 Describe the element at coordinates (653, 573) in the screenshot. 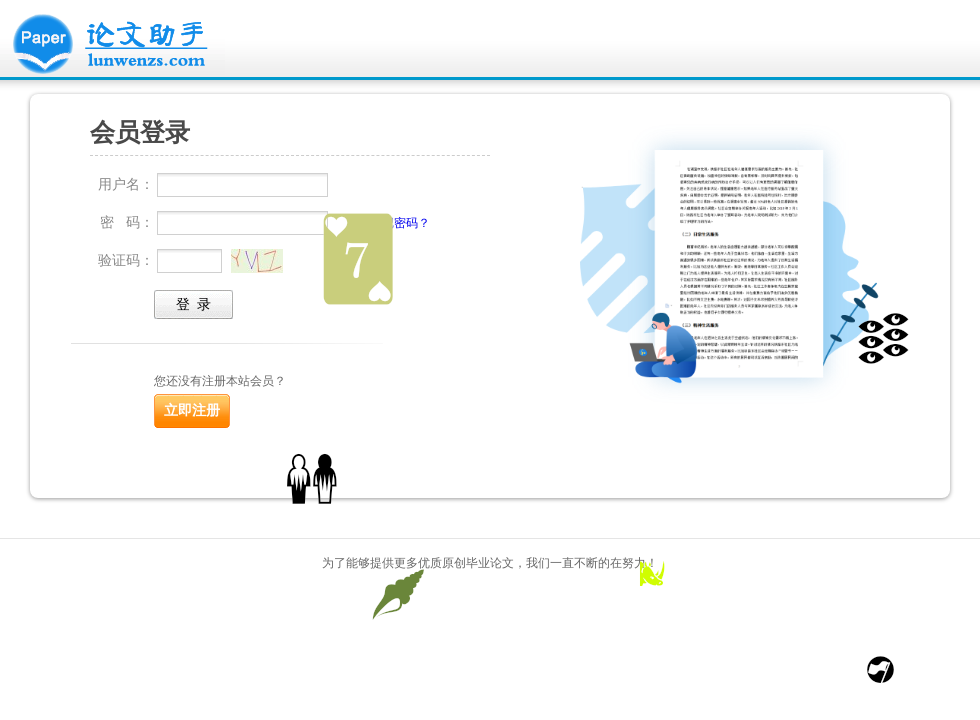

I see `select rhinoceros or rhino character` at that location.